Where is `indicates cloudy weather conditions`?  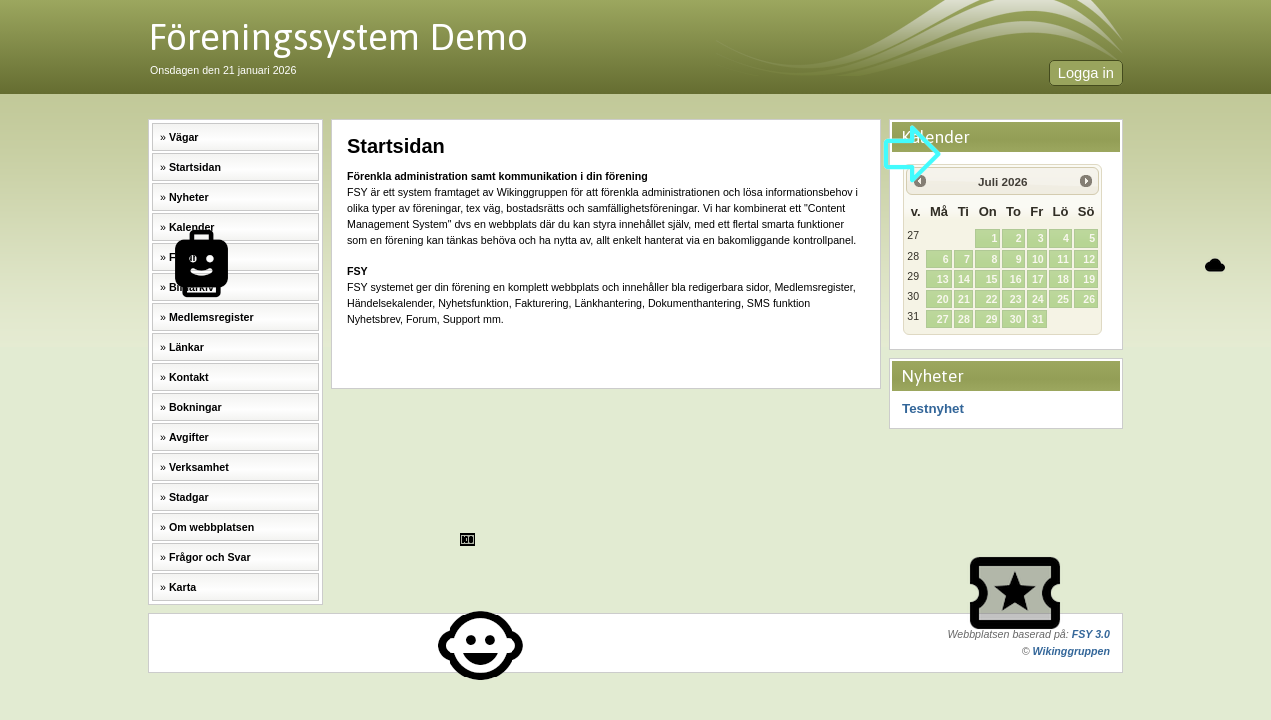 indicates cloudy weather conditions is located at coordinates (1215, 265).